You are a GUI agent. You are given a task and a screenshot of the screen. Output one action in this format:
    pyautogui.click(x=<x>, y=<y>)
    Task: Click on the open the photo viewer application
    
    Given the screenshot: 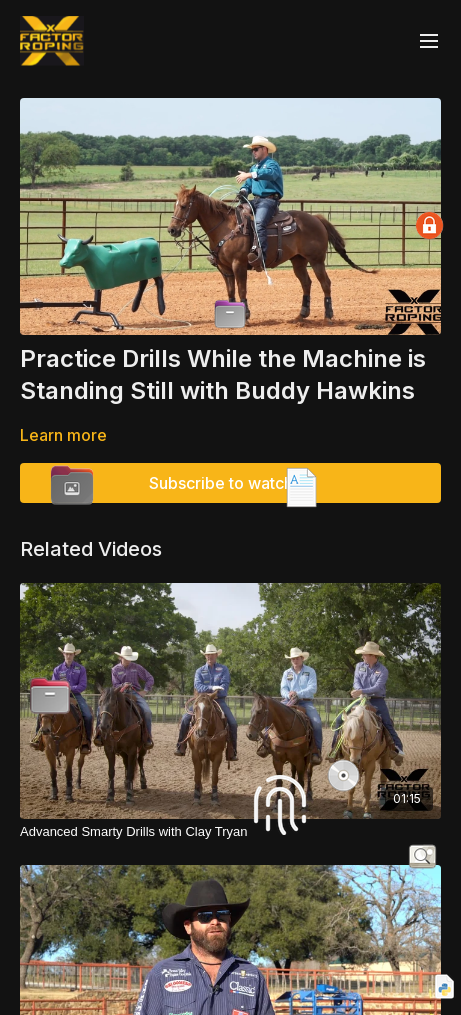 What is the action you would take?
    pyautogui.click(x=422, y=856)
    